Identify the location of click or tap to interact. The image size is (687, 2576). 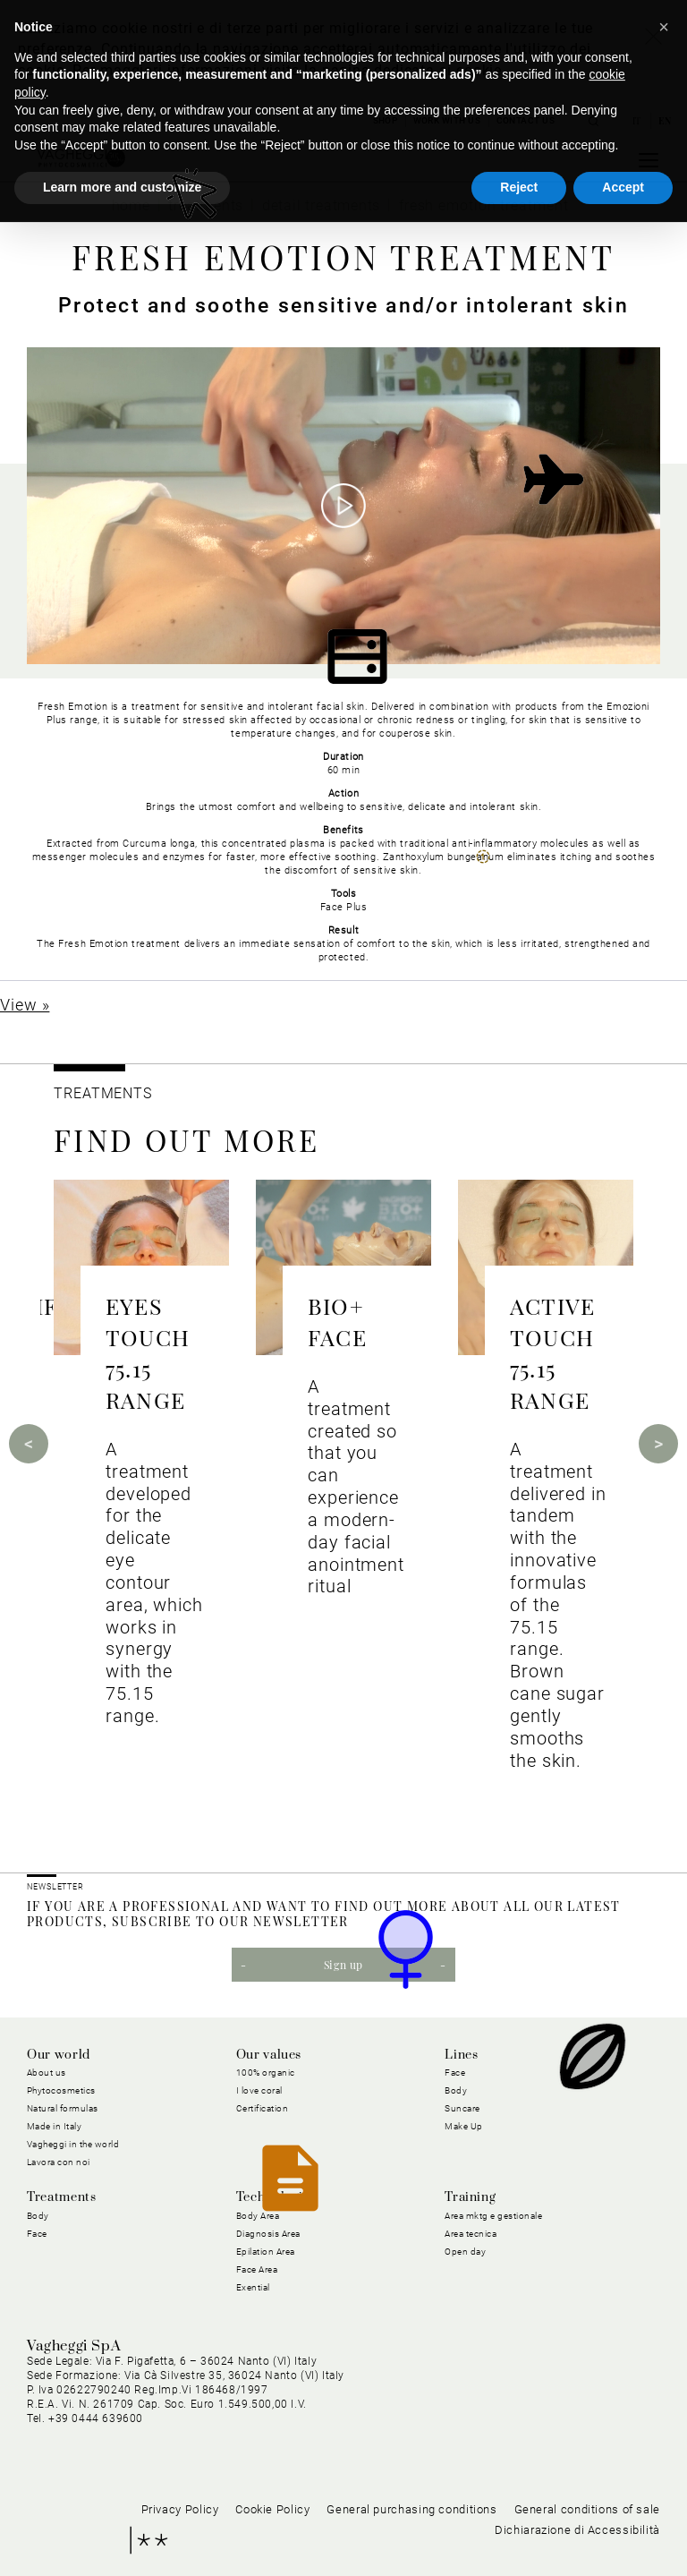
(194, 196).